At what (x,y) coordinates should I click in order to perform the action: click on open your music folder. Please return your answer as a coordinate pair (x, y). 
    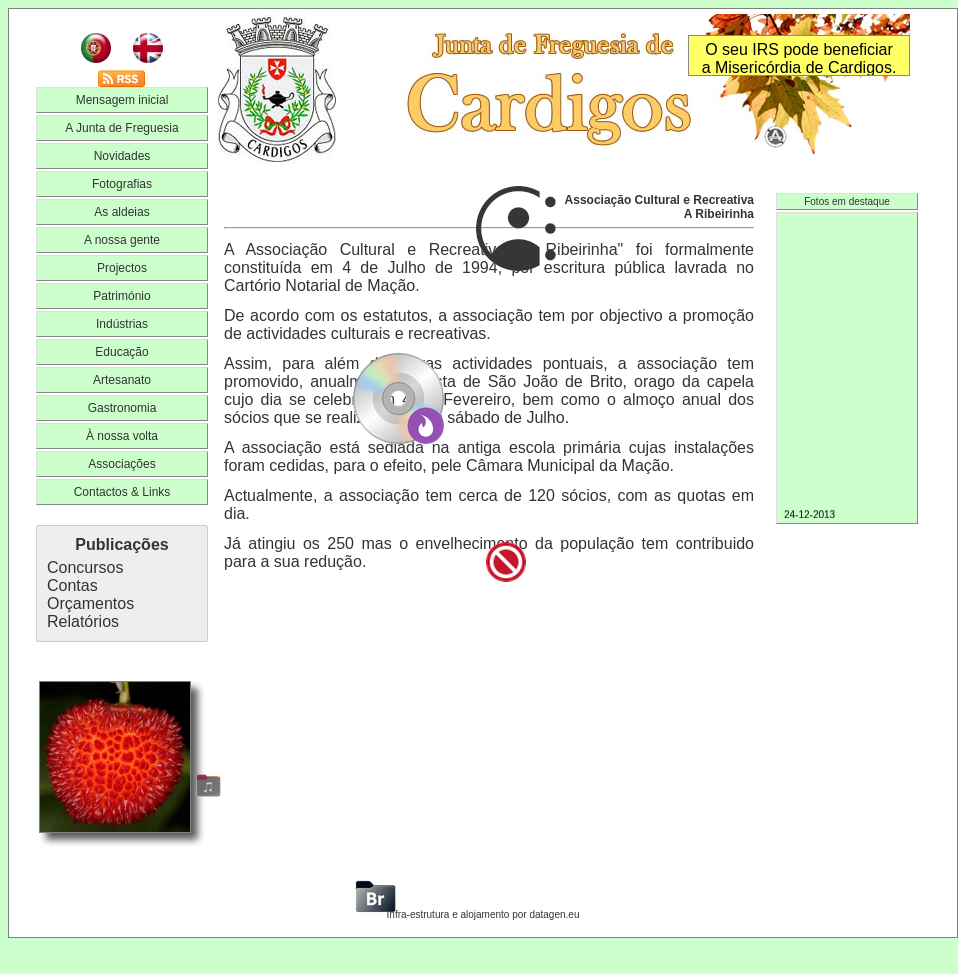
    Looking at the image, I should click on (208, 785).